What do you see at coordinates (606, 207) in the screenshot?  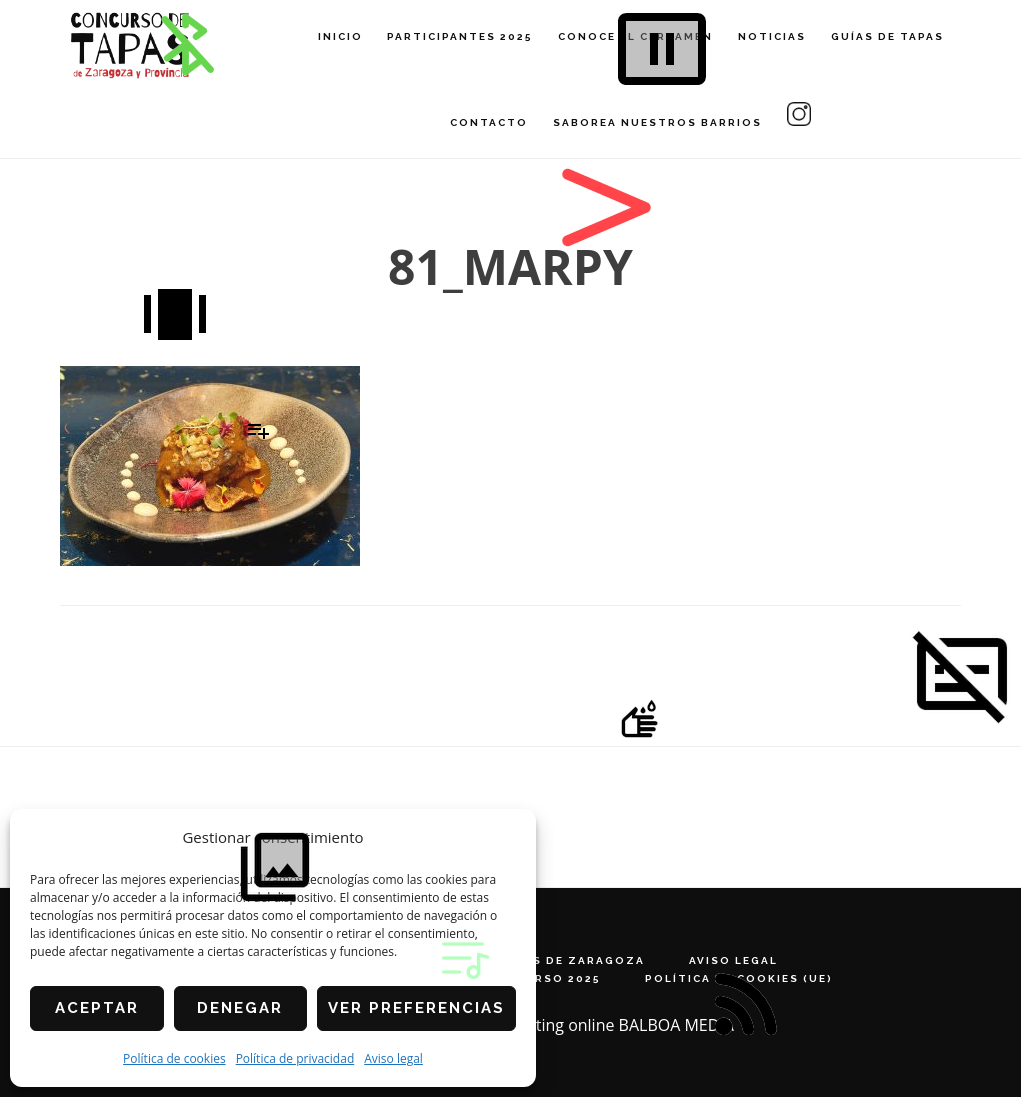 I see `navigate to the next item or page` at bounding box center [606, 207].